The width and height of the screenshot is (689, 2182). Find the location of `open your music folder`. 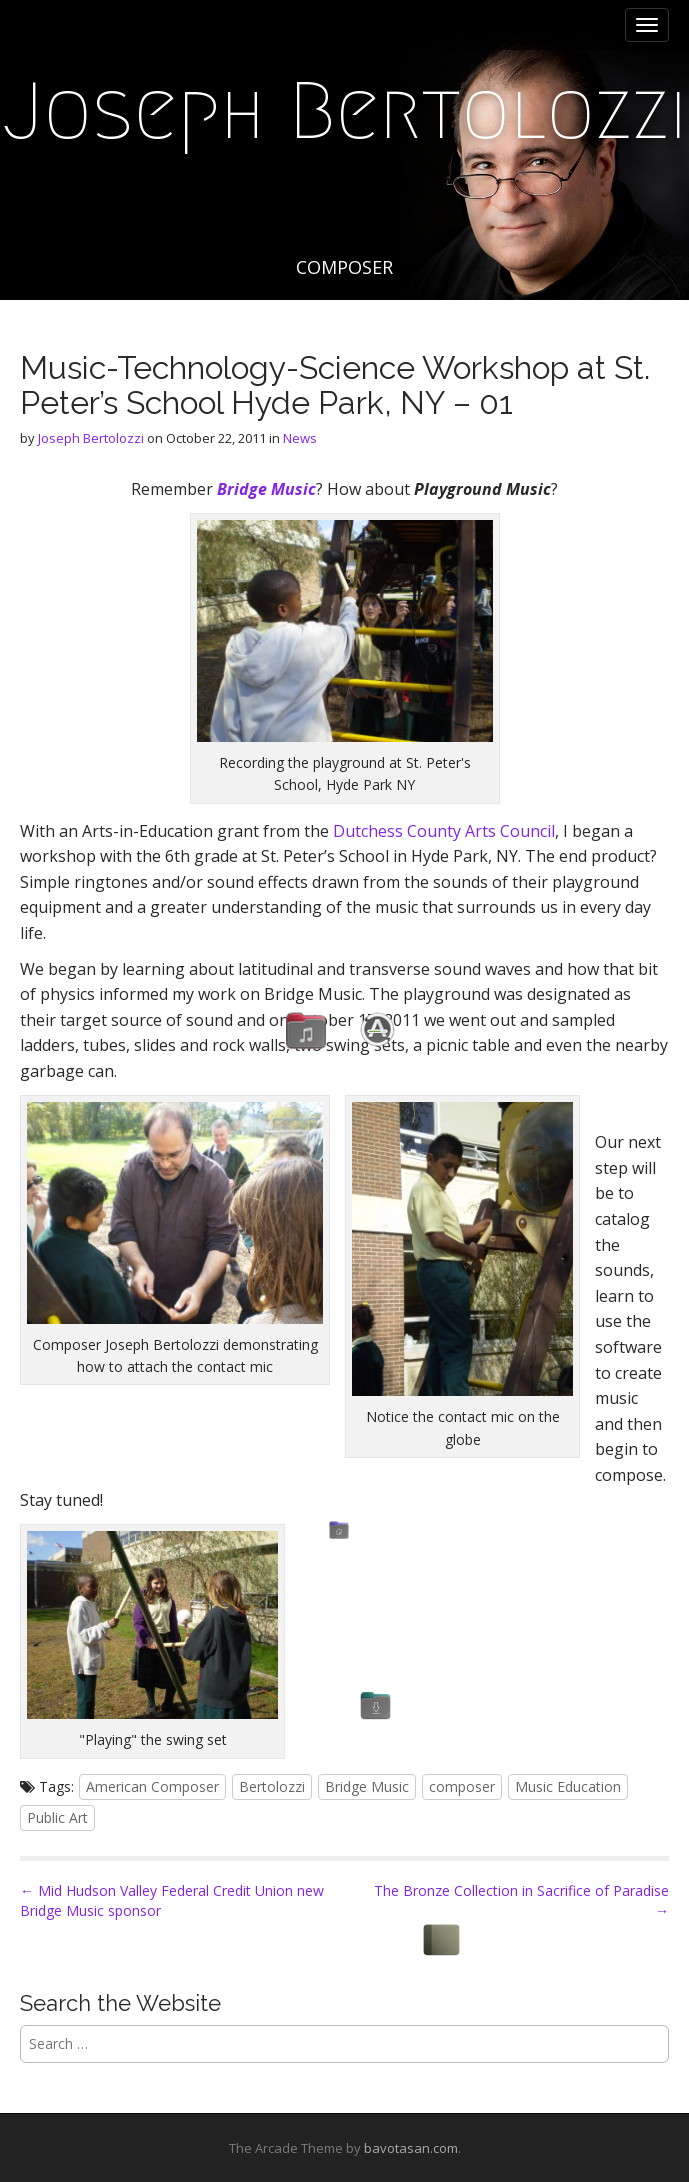

open your music folder is located at coordinates (306, 1030).